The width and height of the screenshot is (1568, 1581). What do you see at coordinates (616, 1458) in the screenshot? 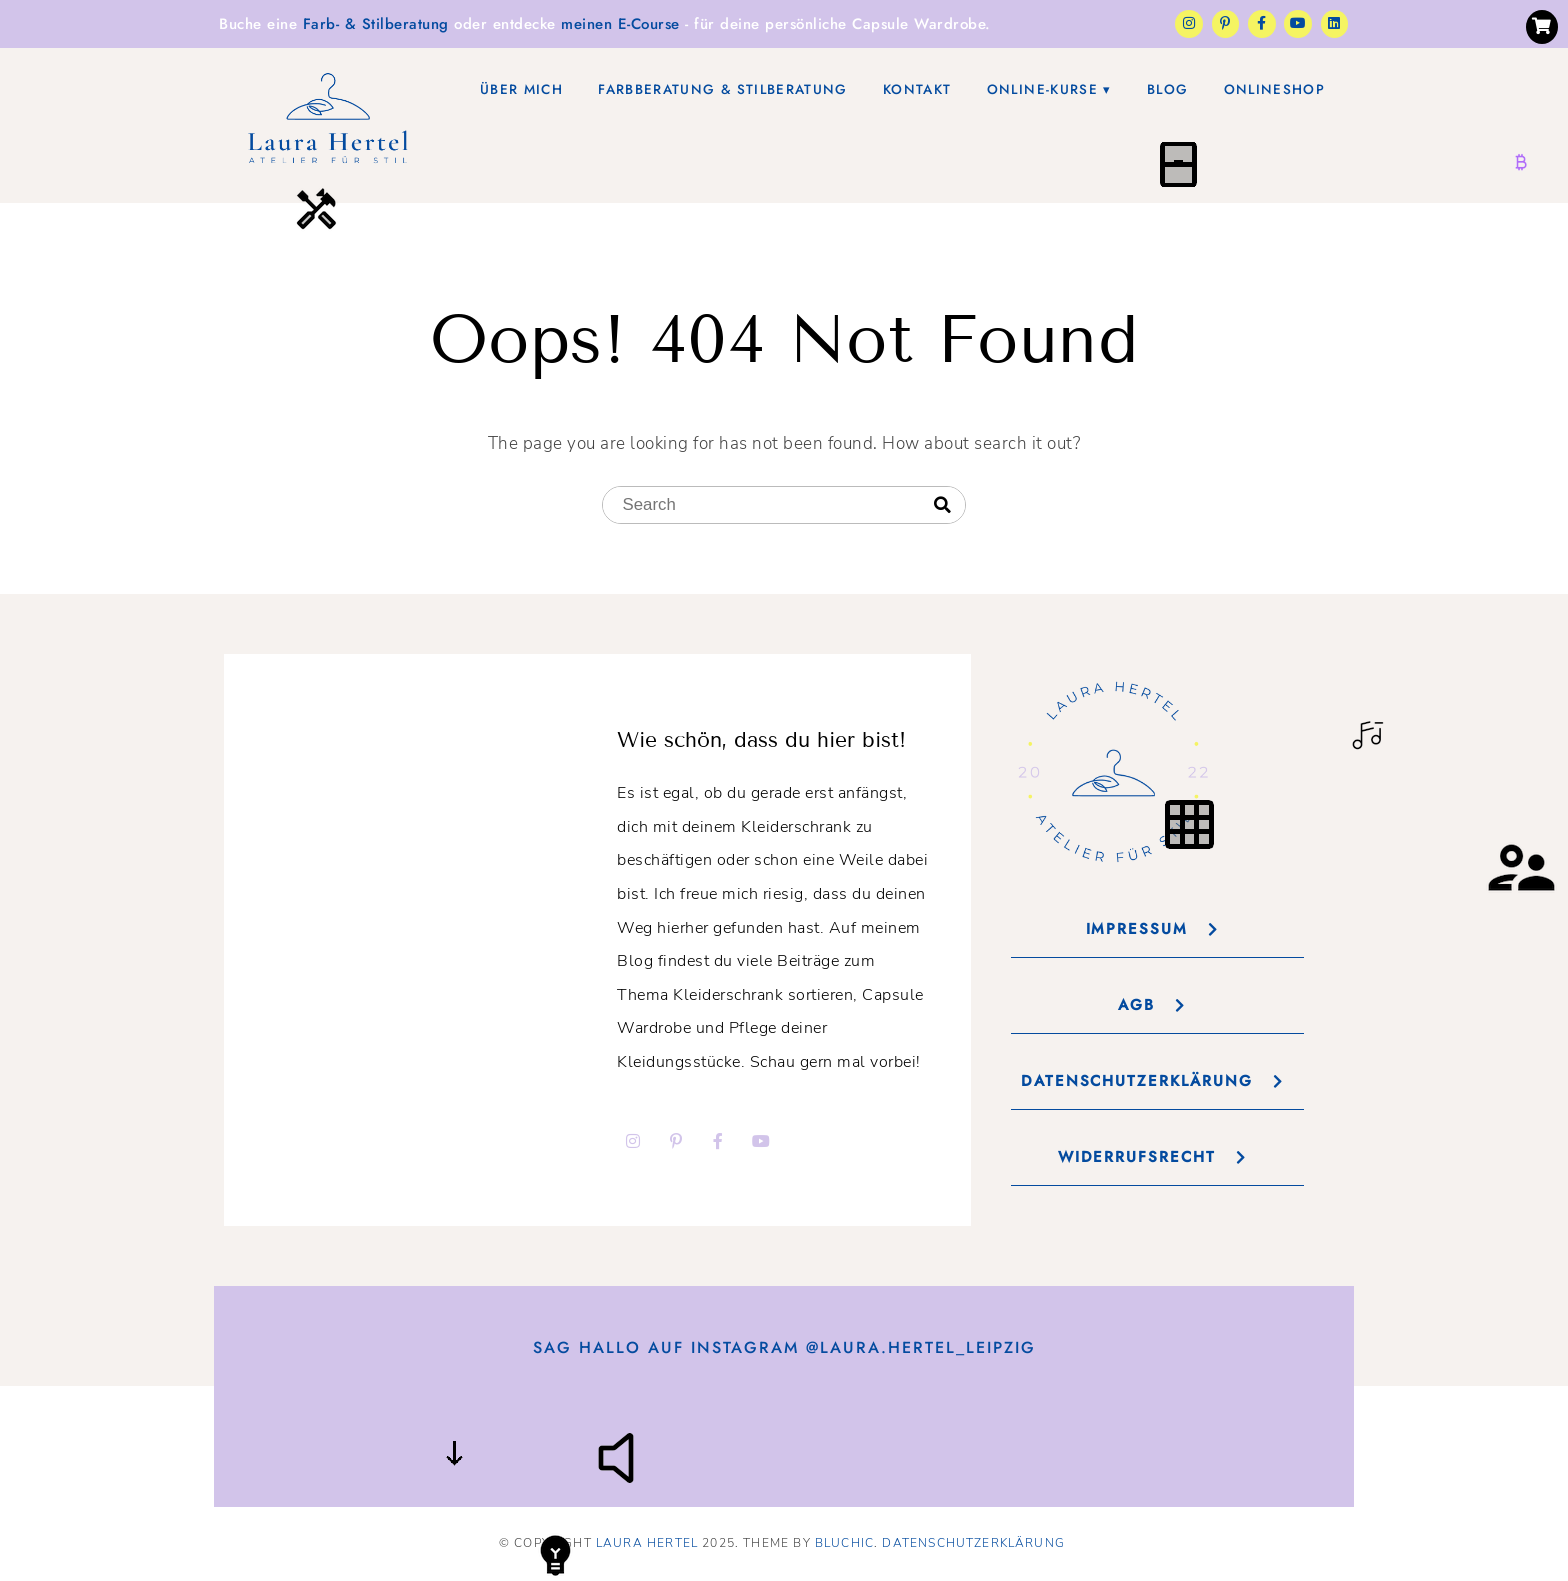
I see `mute audio or sound` at bounding box center [616, 1458].